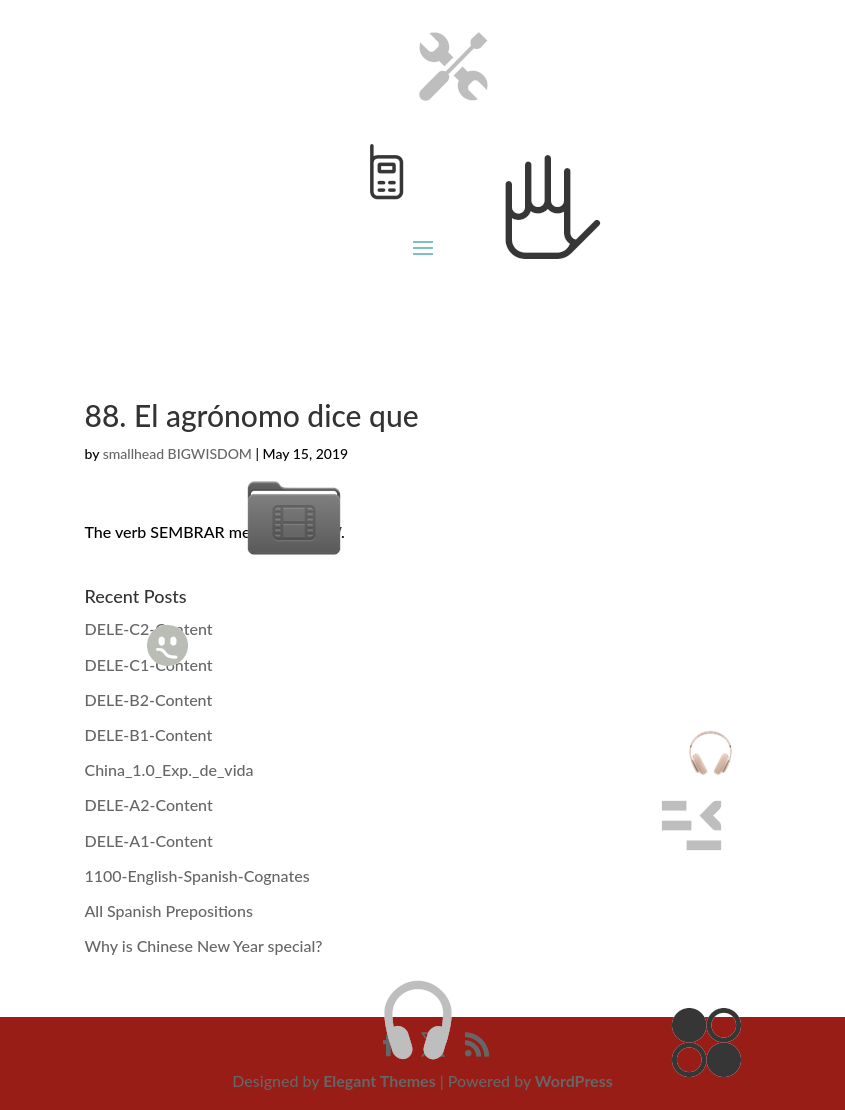 Image resolution: width=845 pixels, height=1110 pixels. What do you see at coordinates (167, 645) in the screenshot?
I see `indicates confusion or uncertainty about an action` at bounding box center [167, 645].